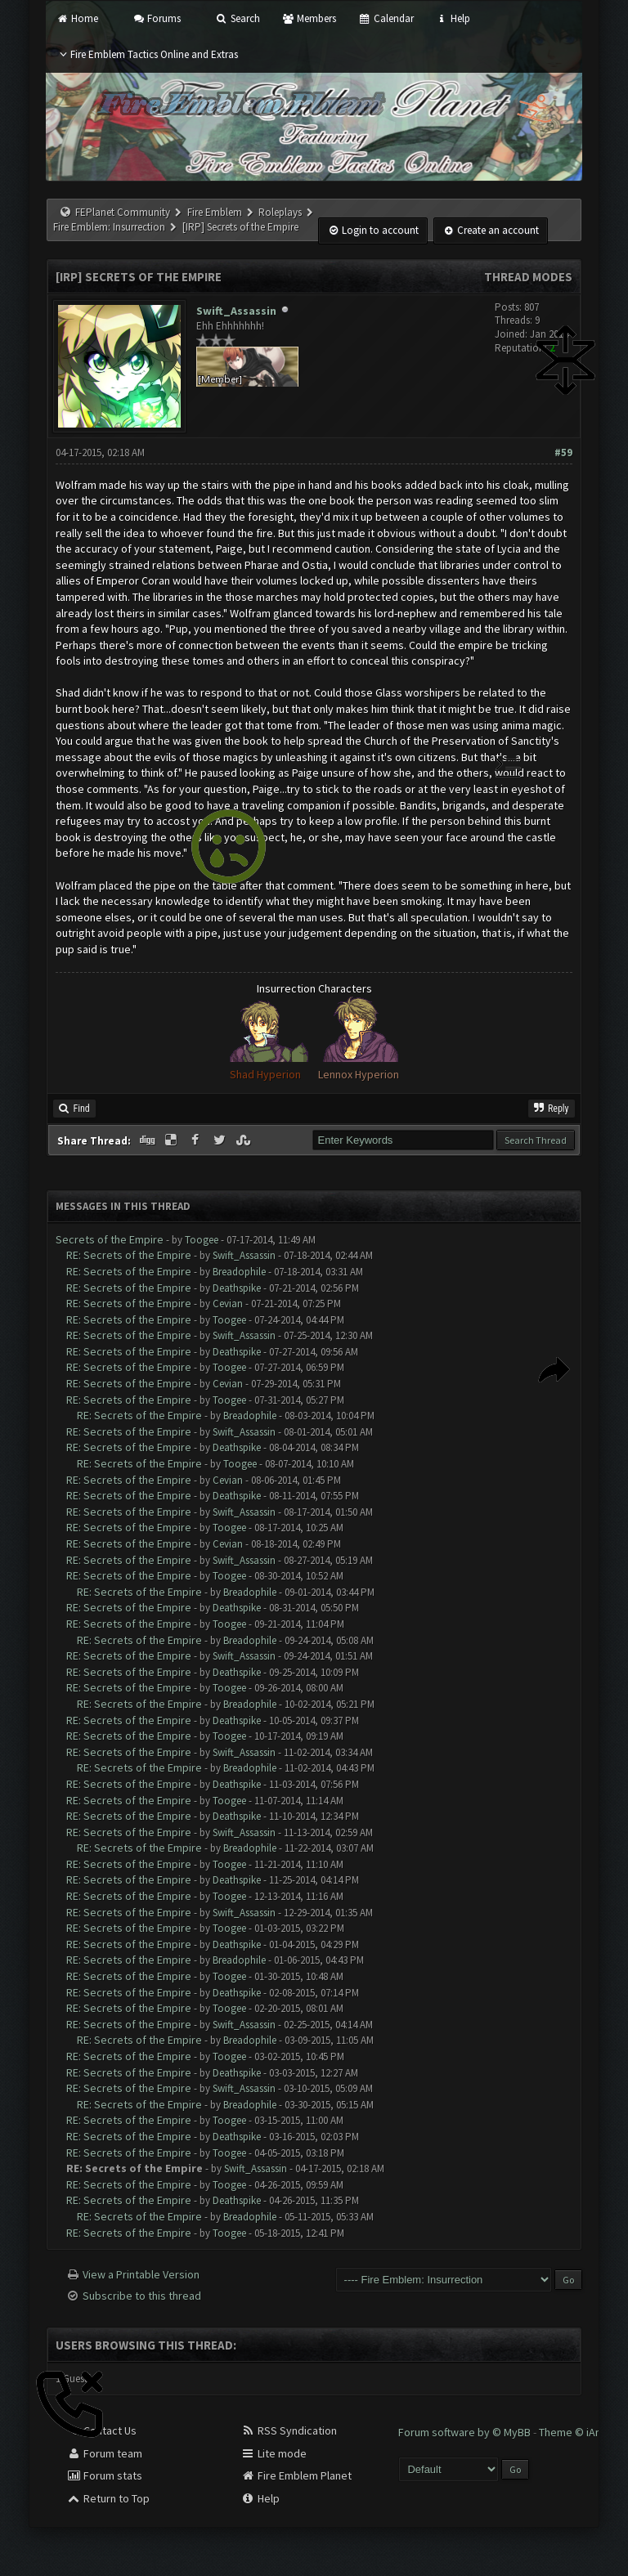  What do you see at coordinates (534, 109) in the screenshot?
I see `access skiing or winter sports activities` at bounding box center [534, 109].